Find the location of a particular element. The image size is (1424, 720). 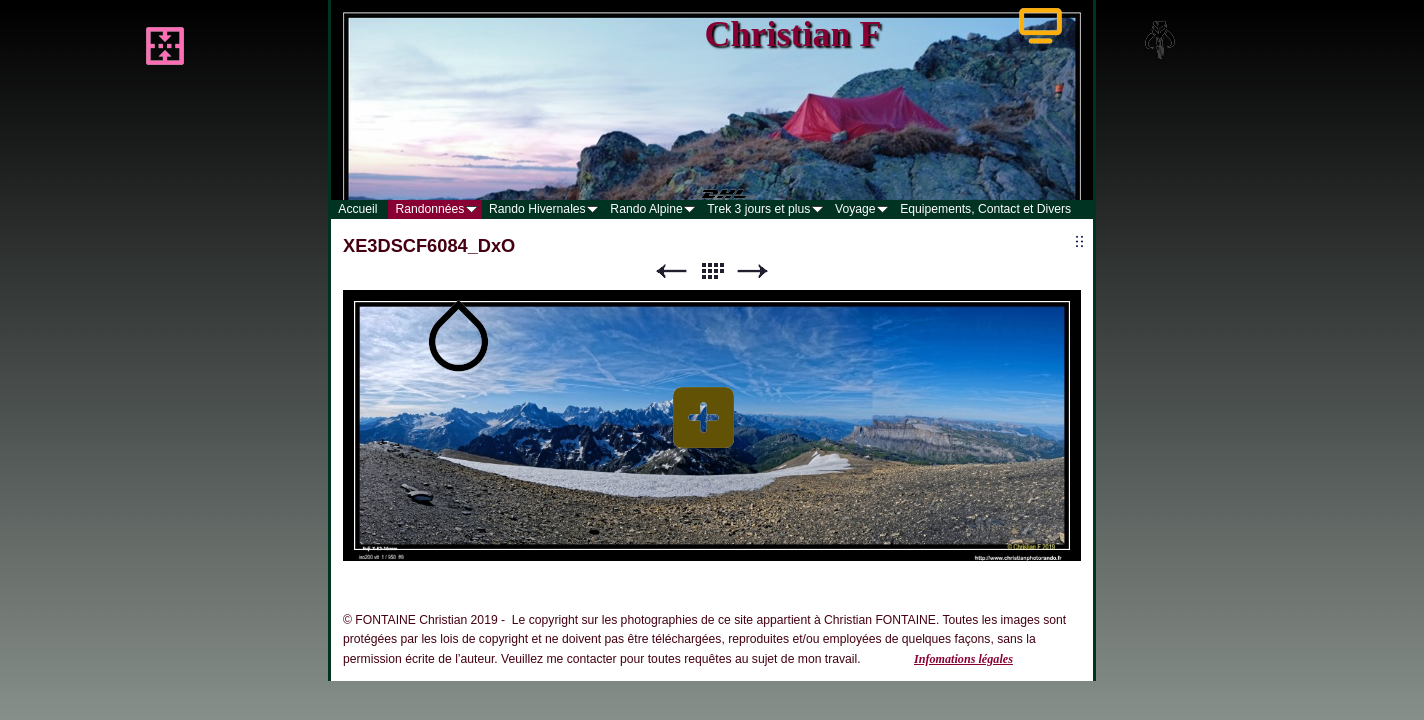

access tv or video streaming is located at coordinates (1040, 24).